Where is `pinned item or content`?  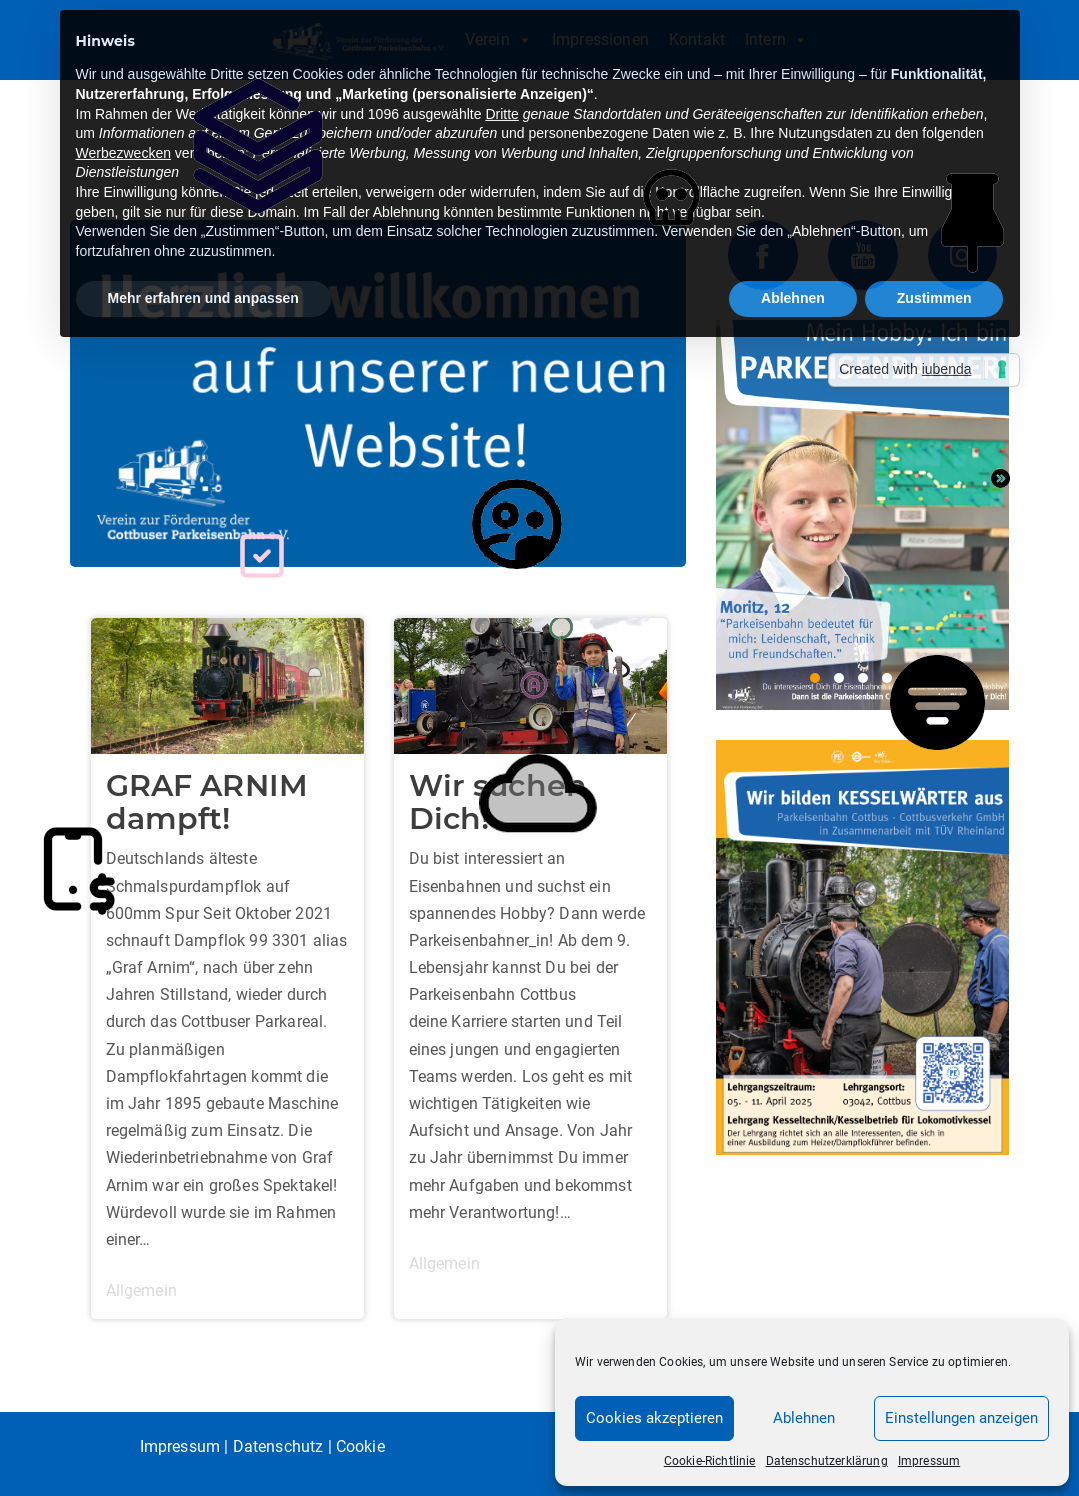 pinned item or content is located at coordinates (972, 220).